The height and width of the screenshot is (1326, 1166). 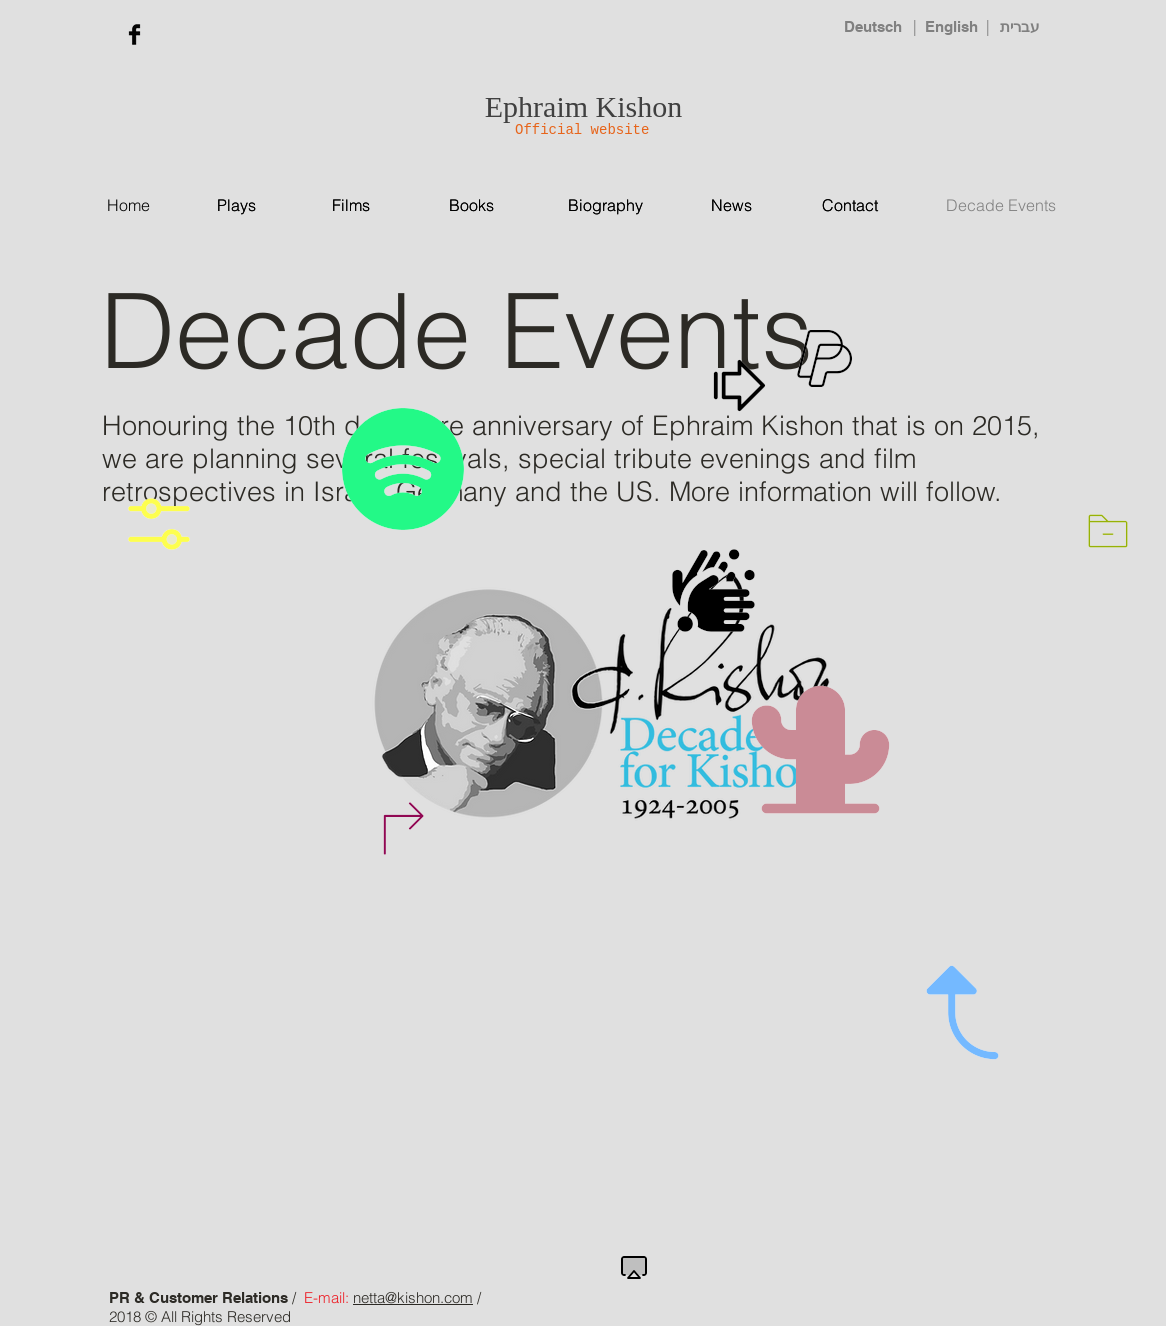 What do you see at coordinates (634, 1267) in the screenshot?
I see `stream content to an external display` at bounding box center [634, 1267].